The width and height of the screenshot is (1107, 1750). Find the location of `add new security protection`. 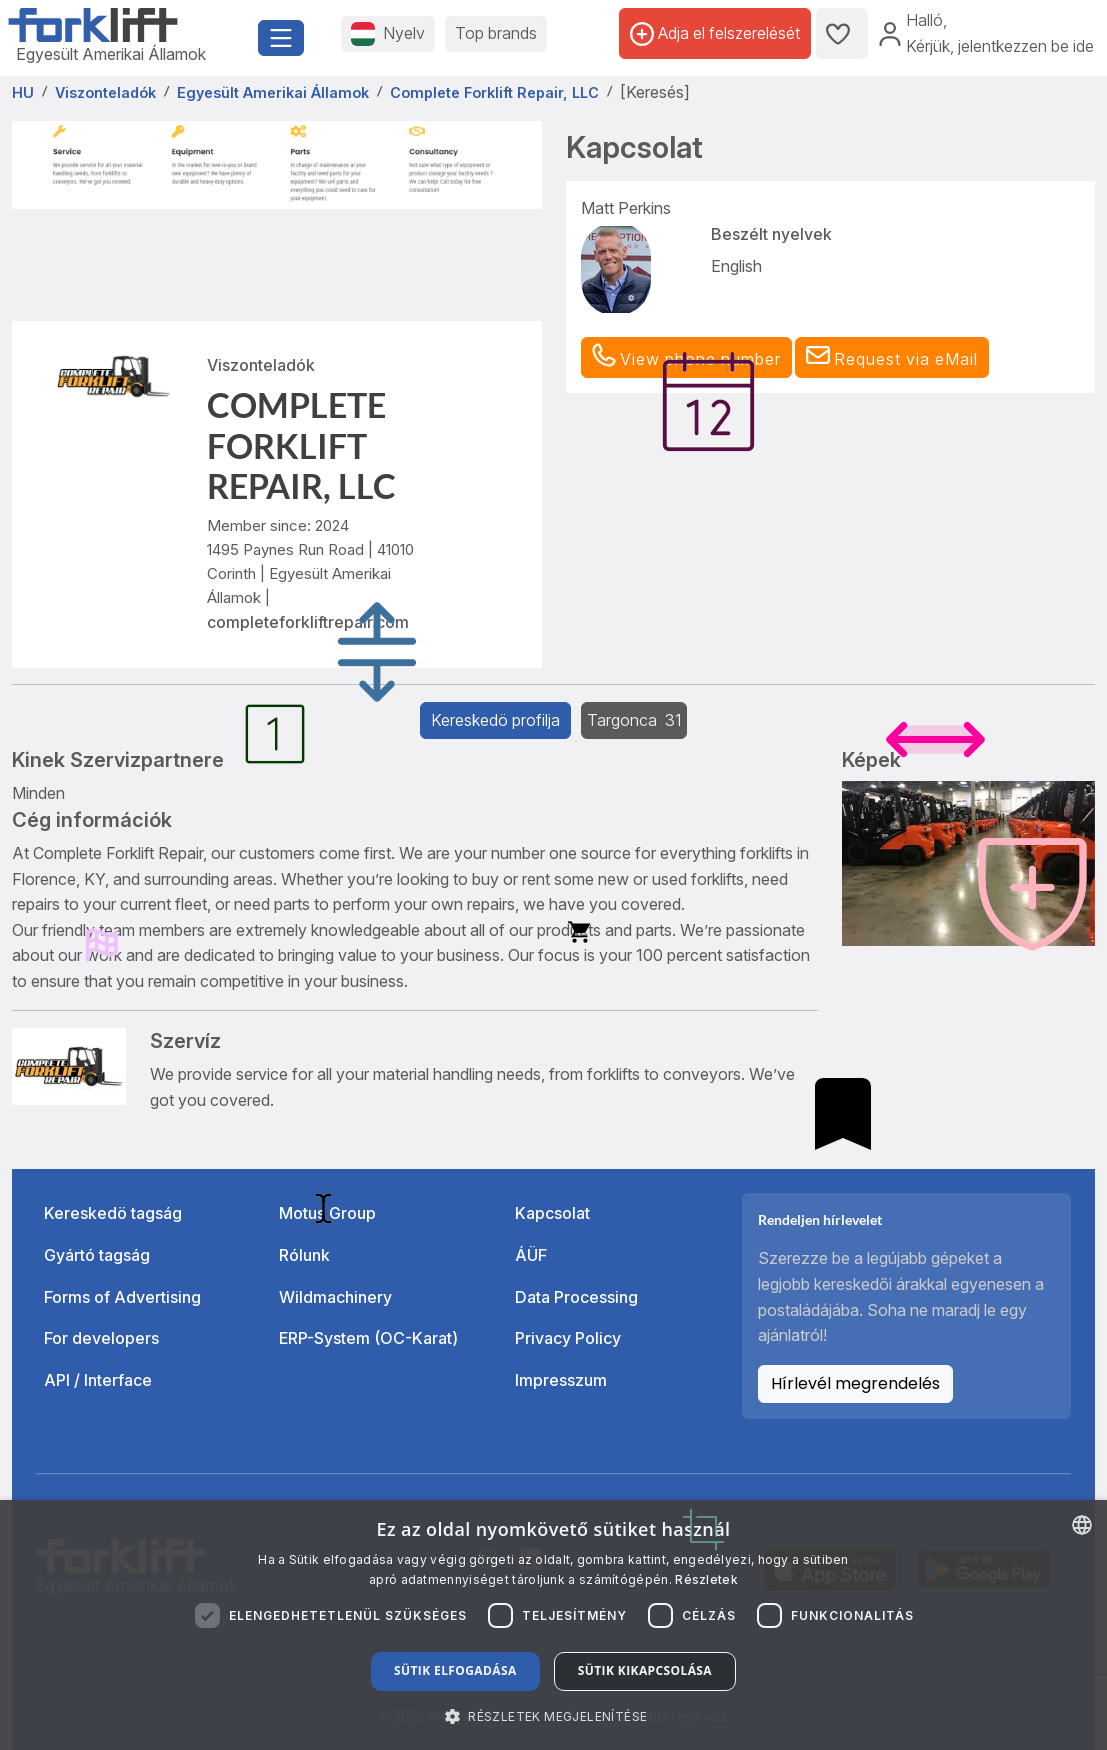

add new security protection is located at coordinates (1032, 887).